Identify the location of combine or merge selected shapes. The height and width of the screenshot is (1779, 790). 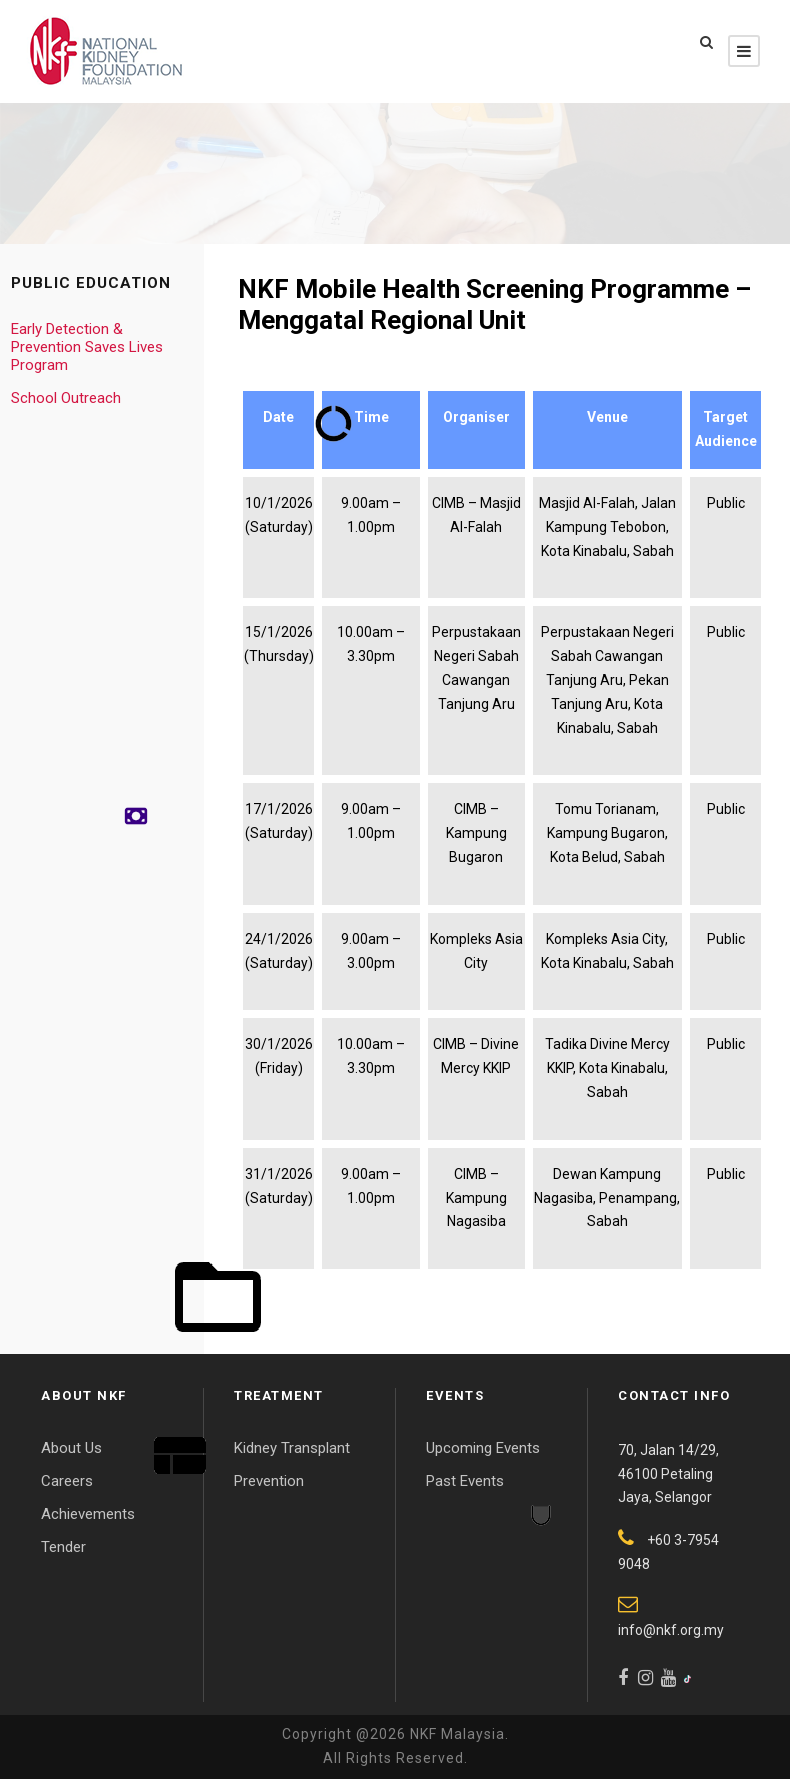
(541, 1514).